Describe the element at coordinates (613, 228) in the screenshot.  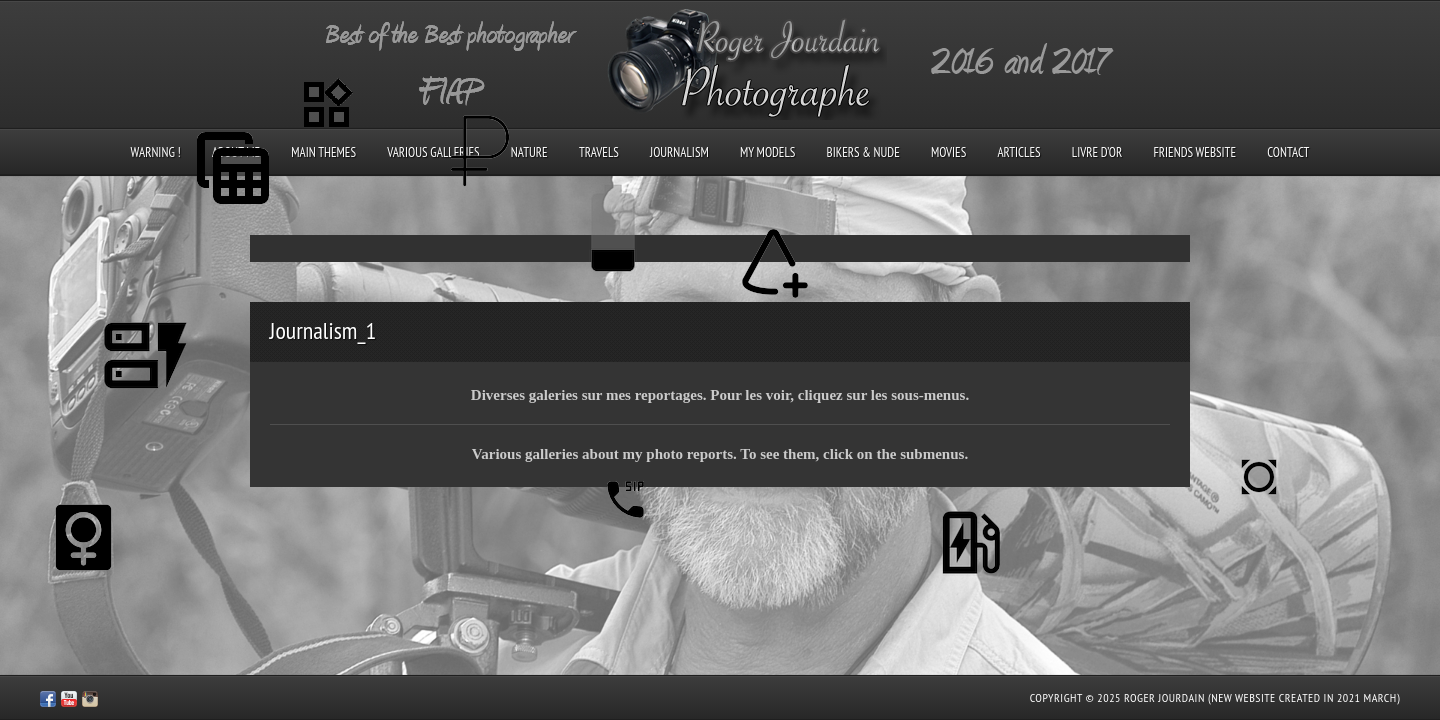
I see `indicates low battery level at 20%` at that location.